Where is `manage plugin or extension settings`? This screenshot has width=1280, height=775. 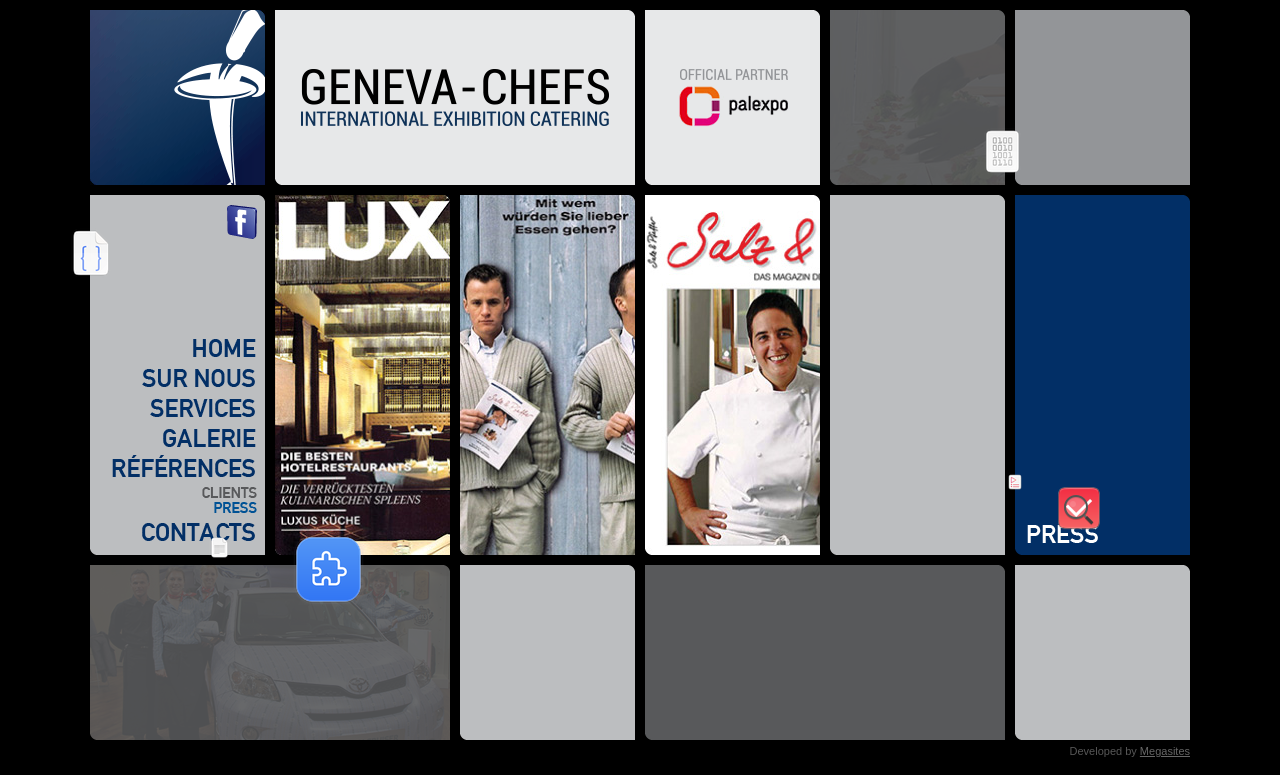 manage plugin or extension settings is located at coordinates (328, 570).